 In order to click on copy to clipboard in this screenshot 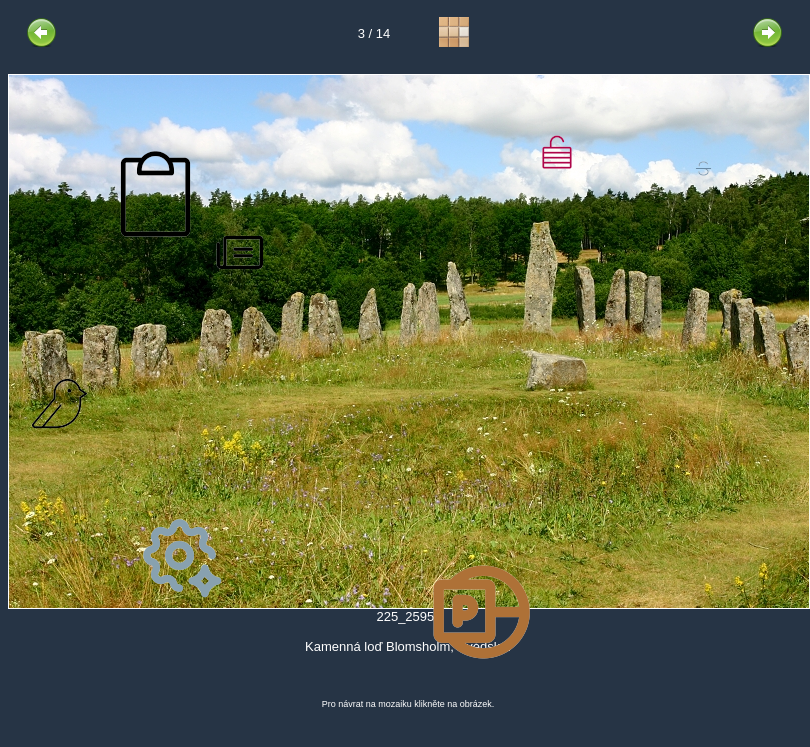, I will do `click(155, 195)`.